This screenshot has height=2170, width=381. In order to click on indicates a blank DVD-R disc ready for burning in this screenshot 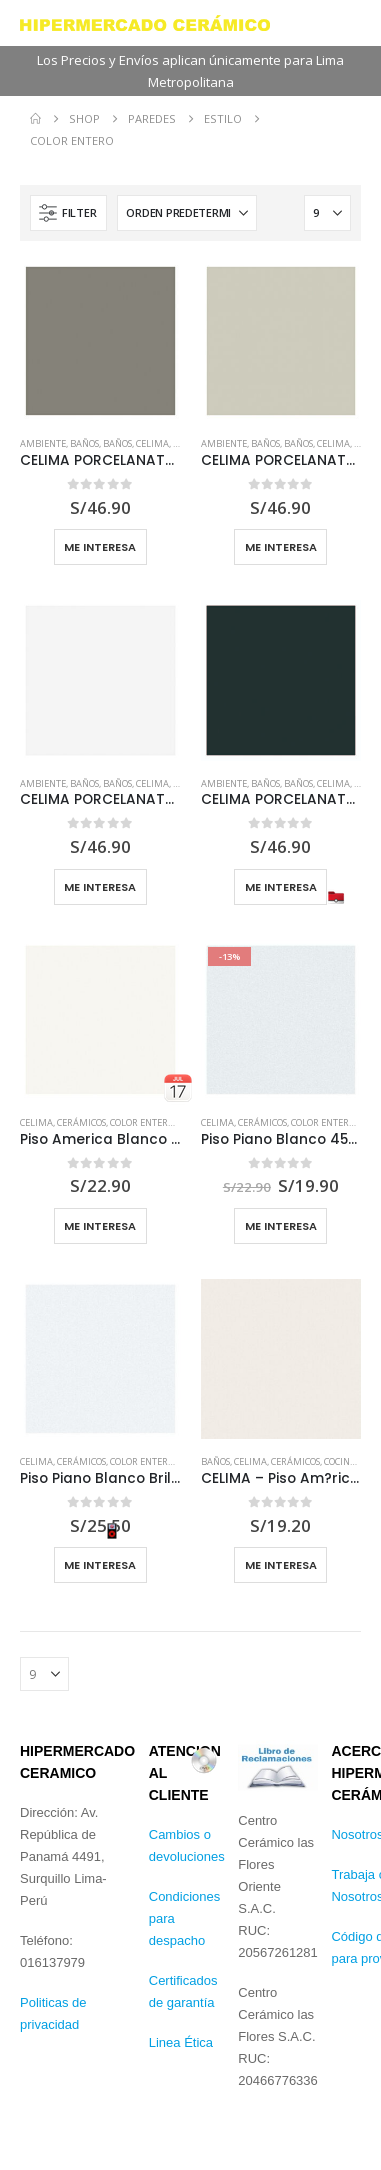, I will do `click(204, 1761)`.